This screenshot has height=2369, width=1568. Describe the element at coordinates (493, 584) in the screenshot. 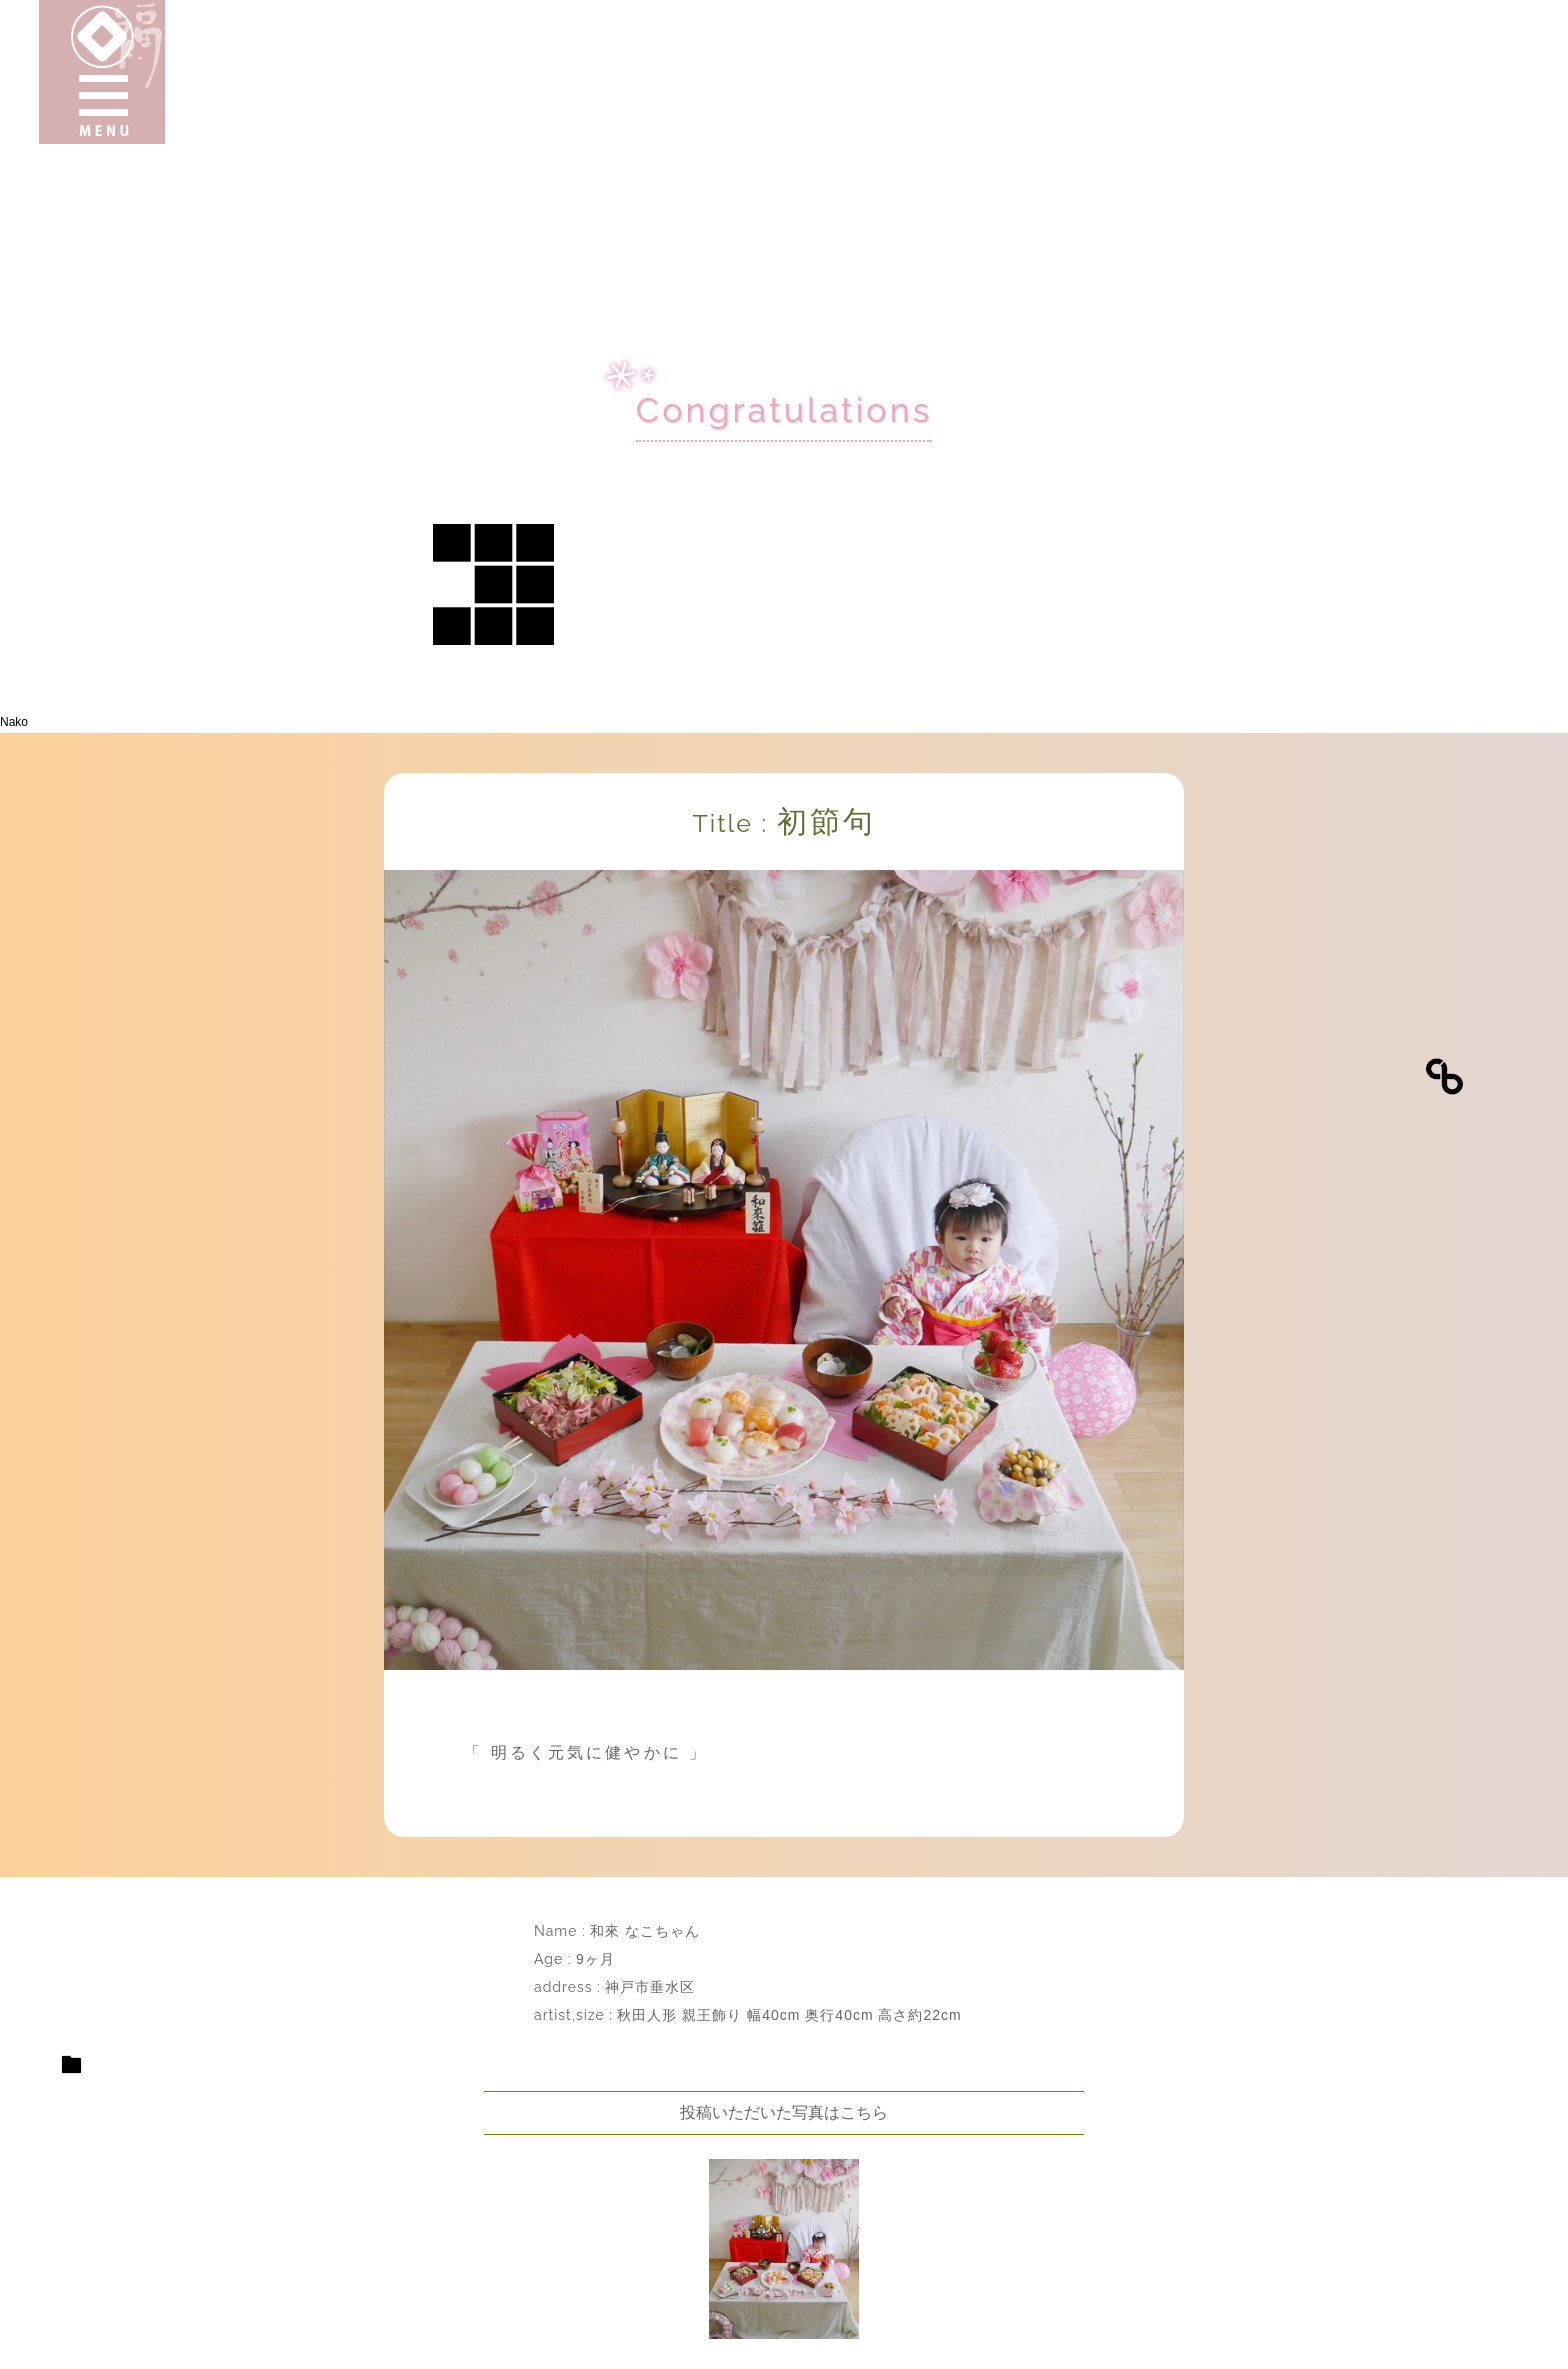

I see `pnpm package manager logo` at that location.